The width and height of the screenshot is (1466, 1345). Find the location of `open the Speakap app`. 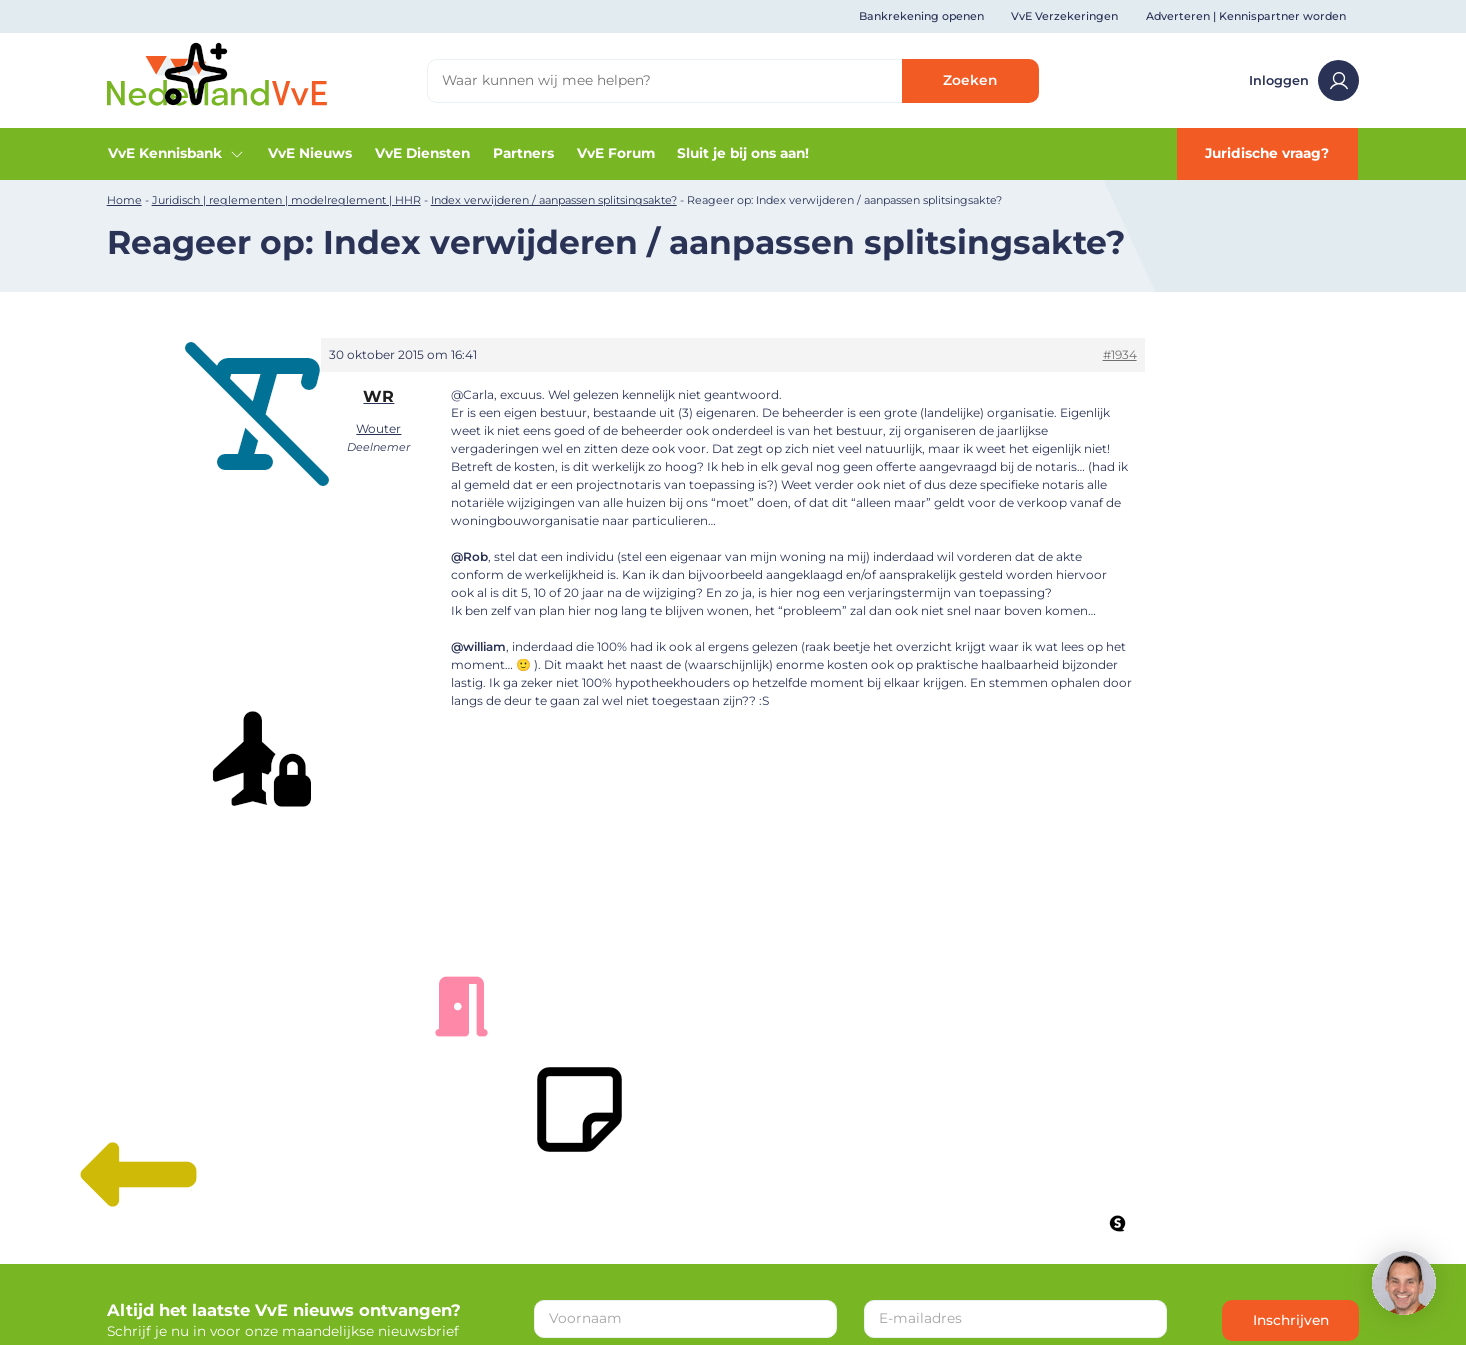

open the Speakap app is located at coordinates (1117, 1223).